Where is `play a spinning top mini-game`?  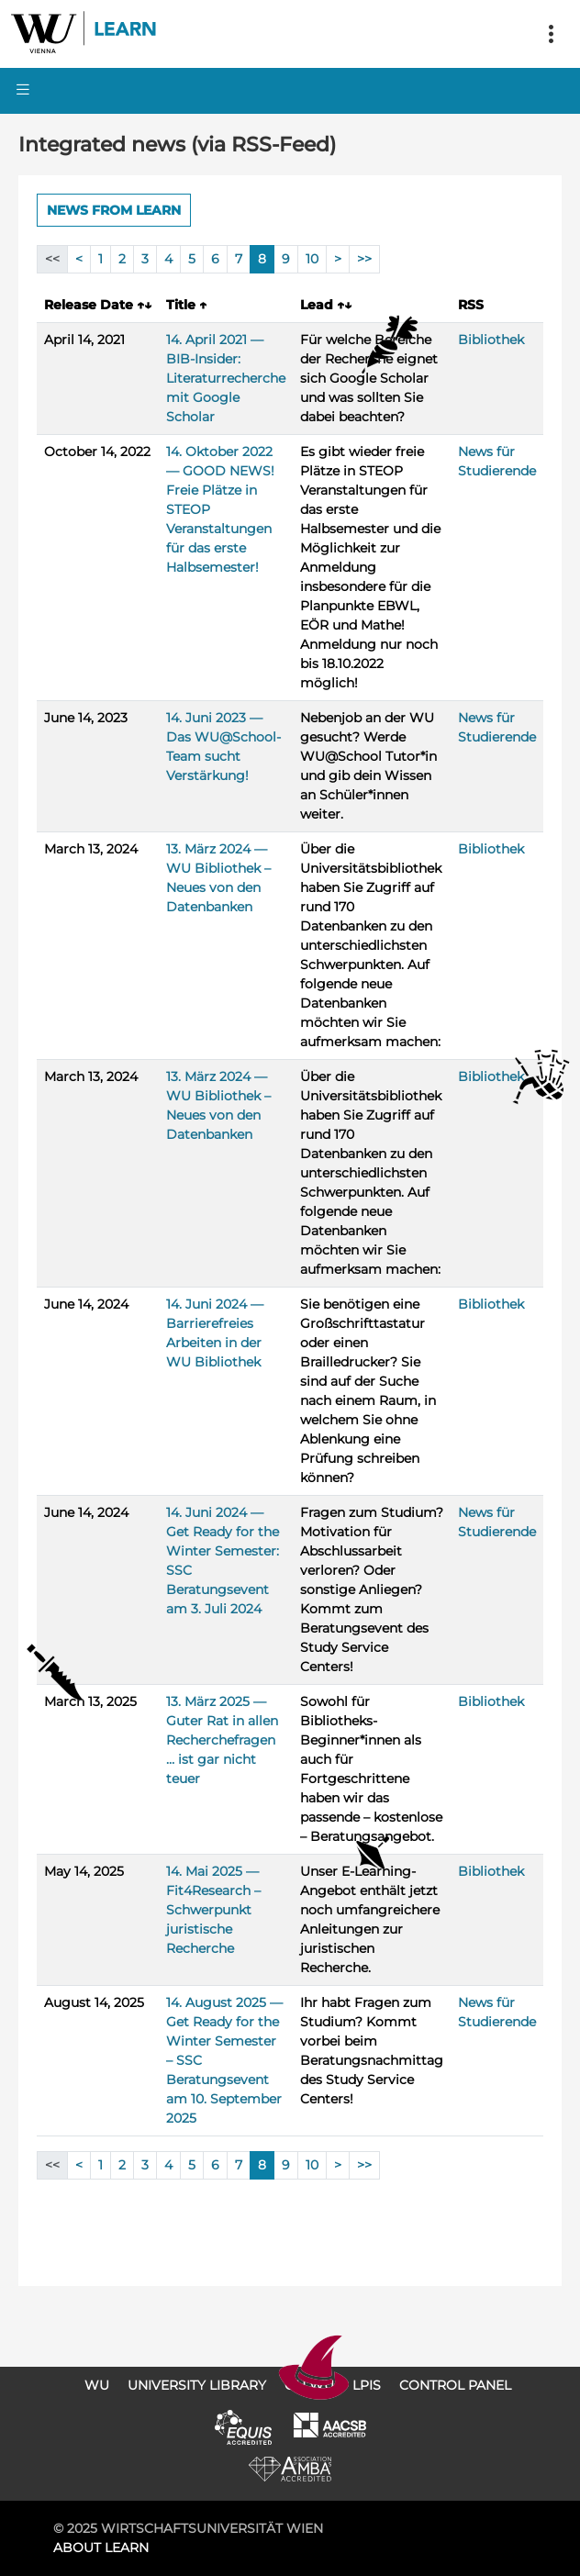 play a spinning top mini-game is located at coordinates (373, 1853).